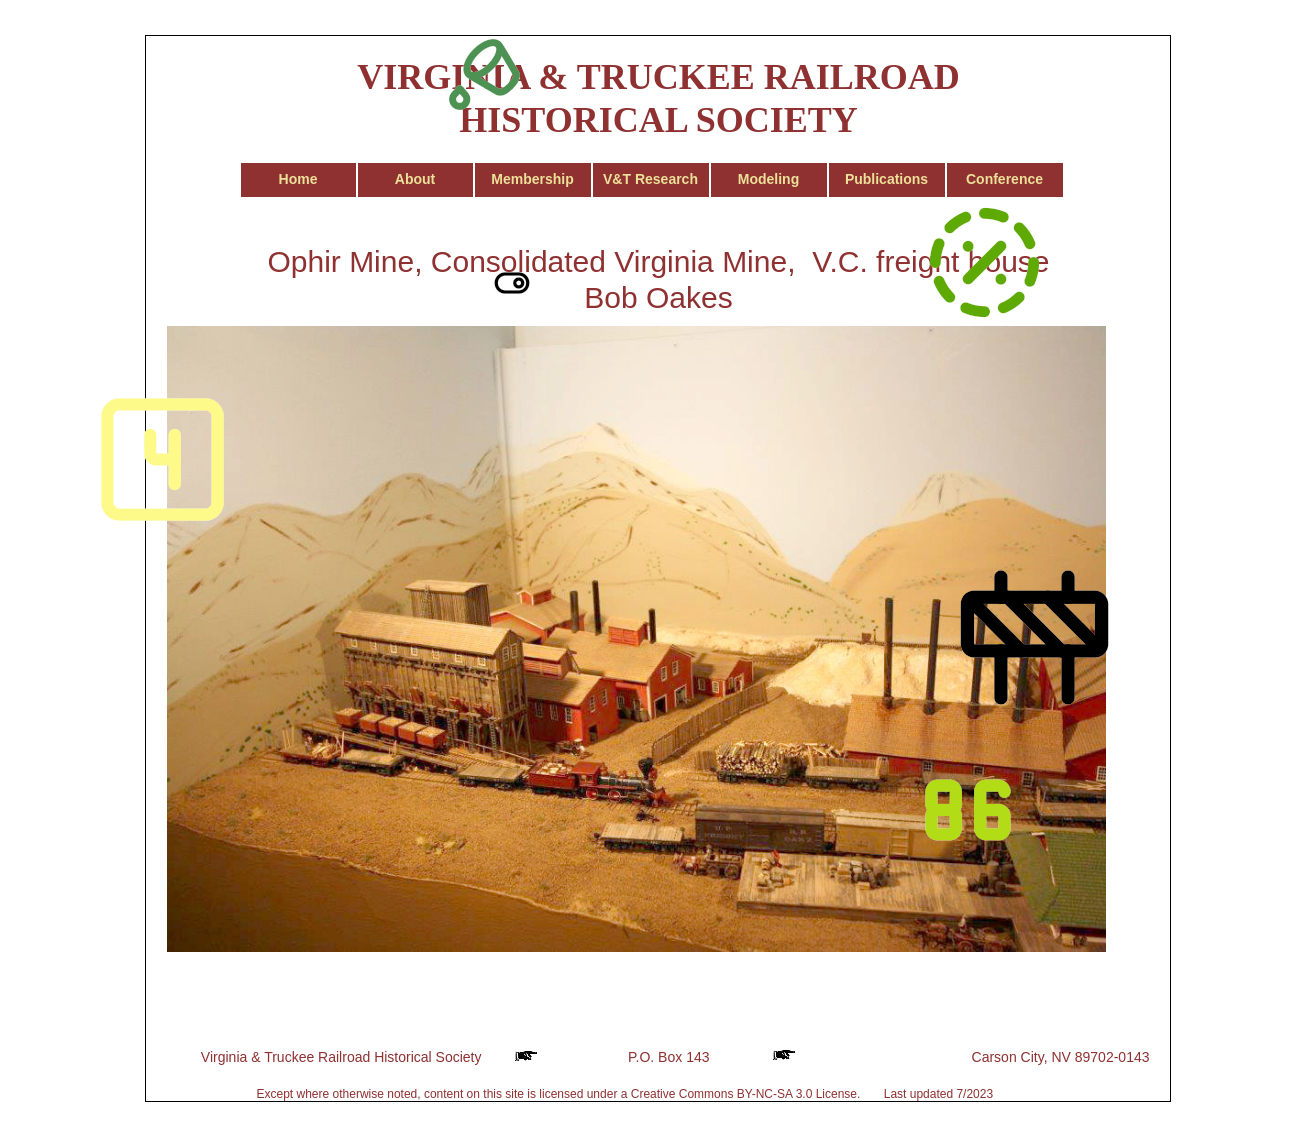 The image size is (1315, 1138). I want to click on toggle switch in the on position, so click(512, 283).